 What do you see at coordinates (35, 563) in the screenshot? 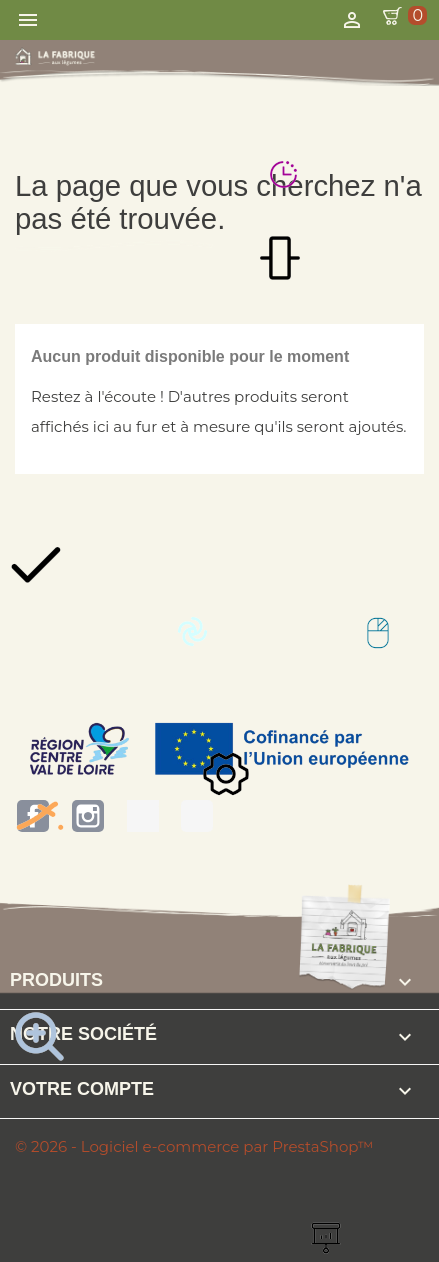
I see `confirm or submit an action` at bounding box center [35, 563].